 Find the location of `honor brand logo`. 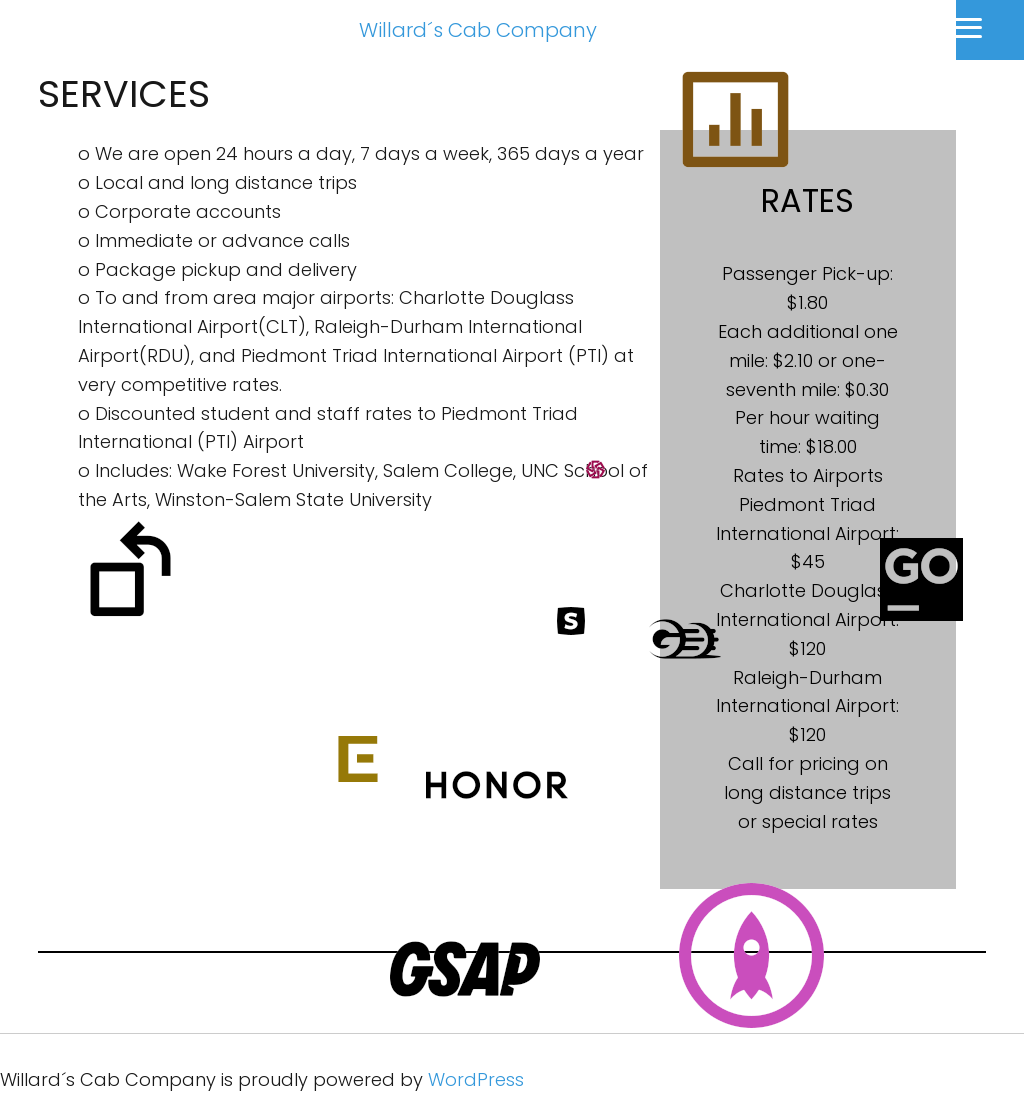

honor brand logo is located at coordinates (497, 785).